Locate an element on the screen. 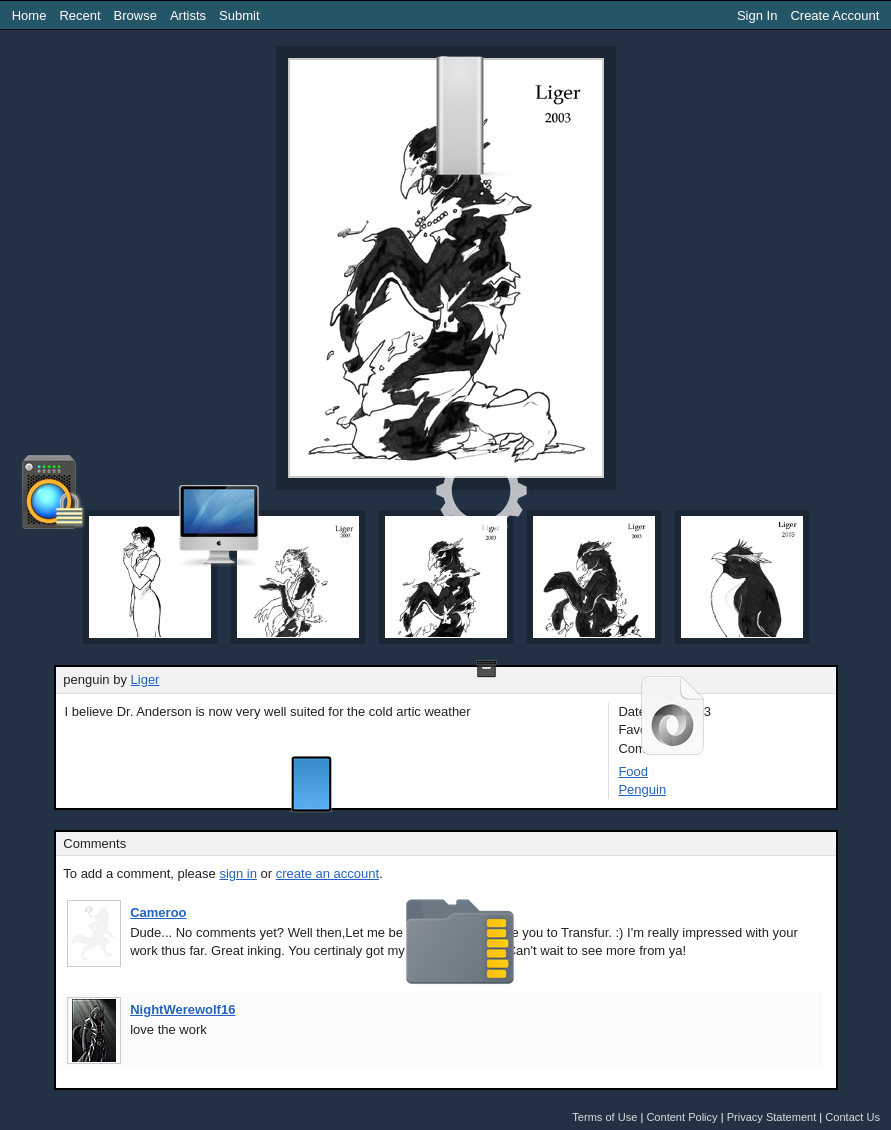  open files stored on sd card is located at coordinates (459, 944).